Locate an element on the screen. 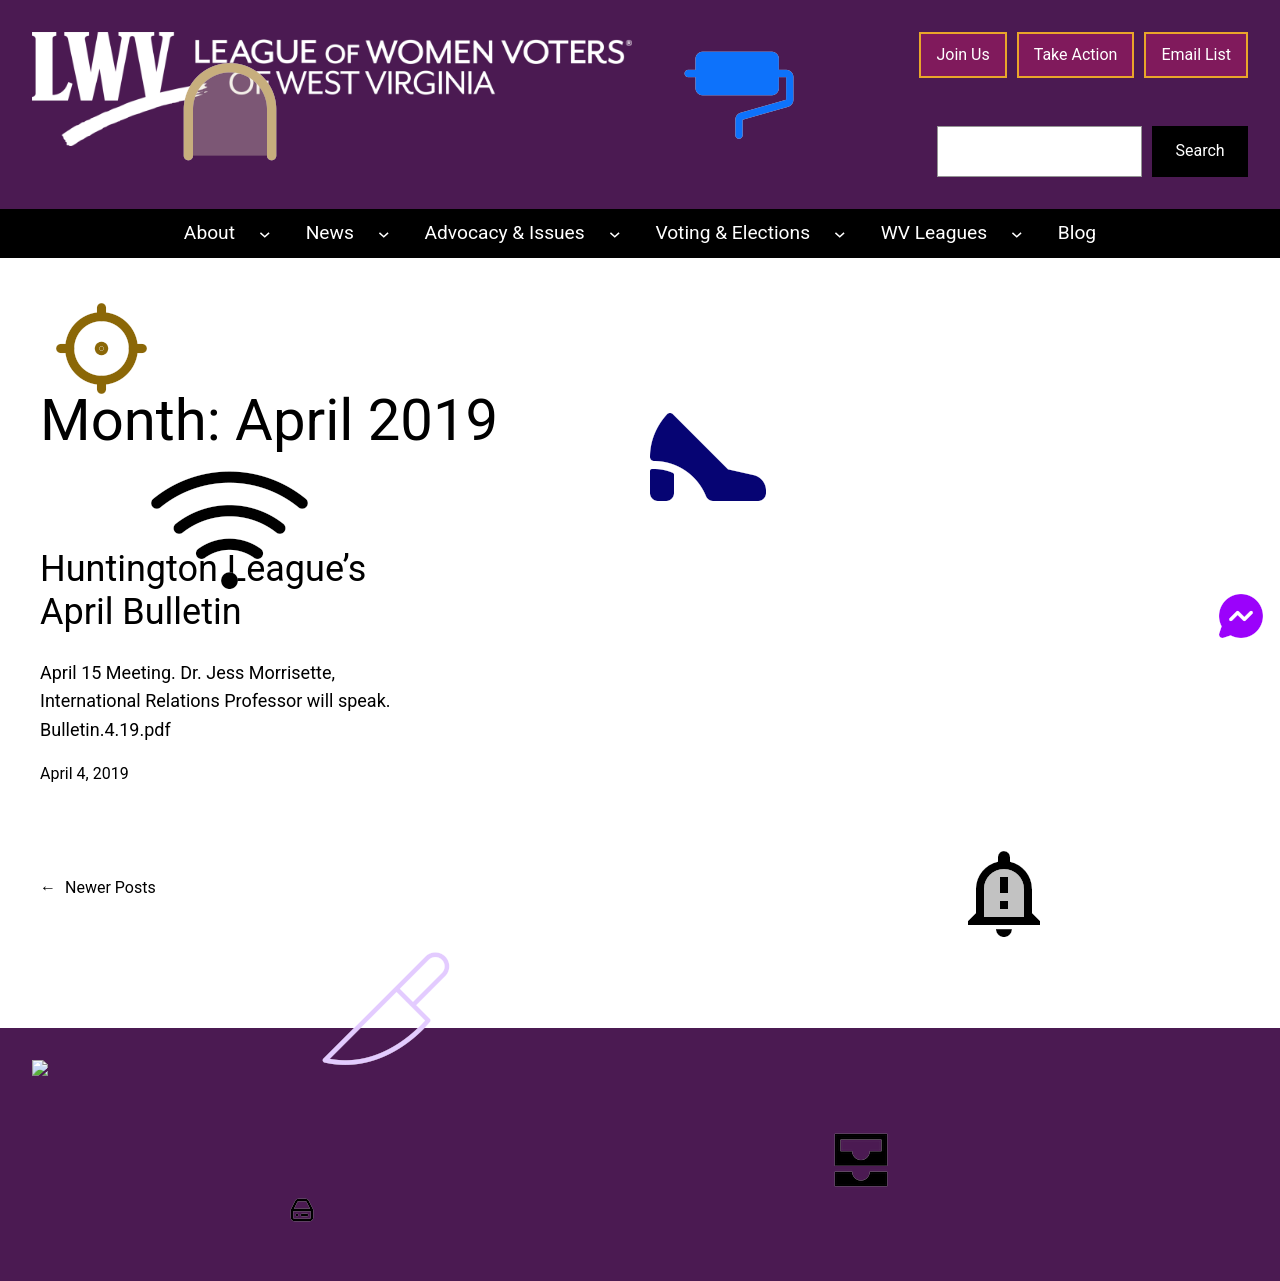  access kitchen or cooking tools is located at coordinates (386, 1011).